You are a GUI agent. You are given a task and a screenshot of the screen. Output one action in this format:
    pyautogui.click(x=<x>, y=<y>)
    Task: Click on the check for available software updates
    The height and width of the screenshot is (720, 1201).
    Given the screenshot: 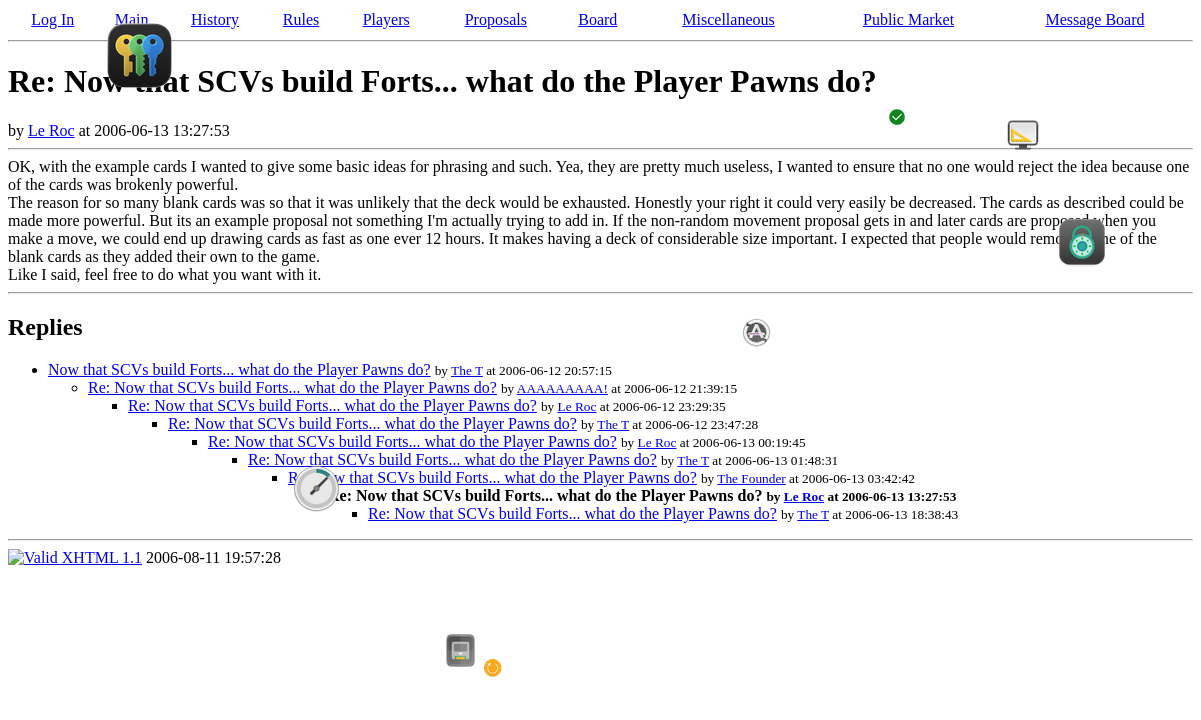 What is the action you would take?
    pyautogui.click(x=756, y=332)
    